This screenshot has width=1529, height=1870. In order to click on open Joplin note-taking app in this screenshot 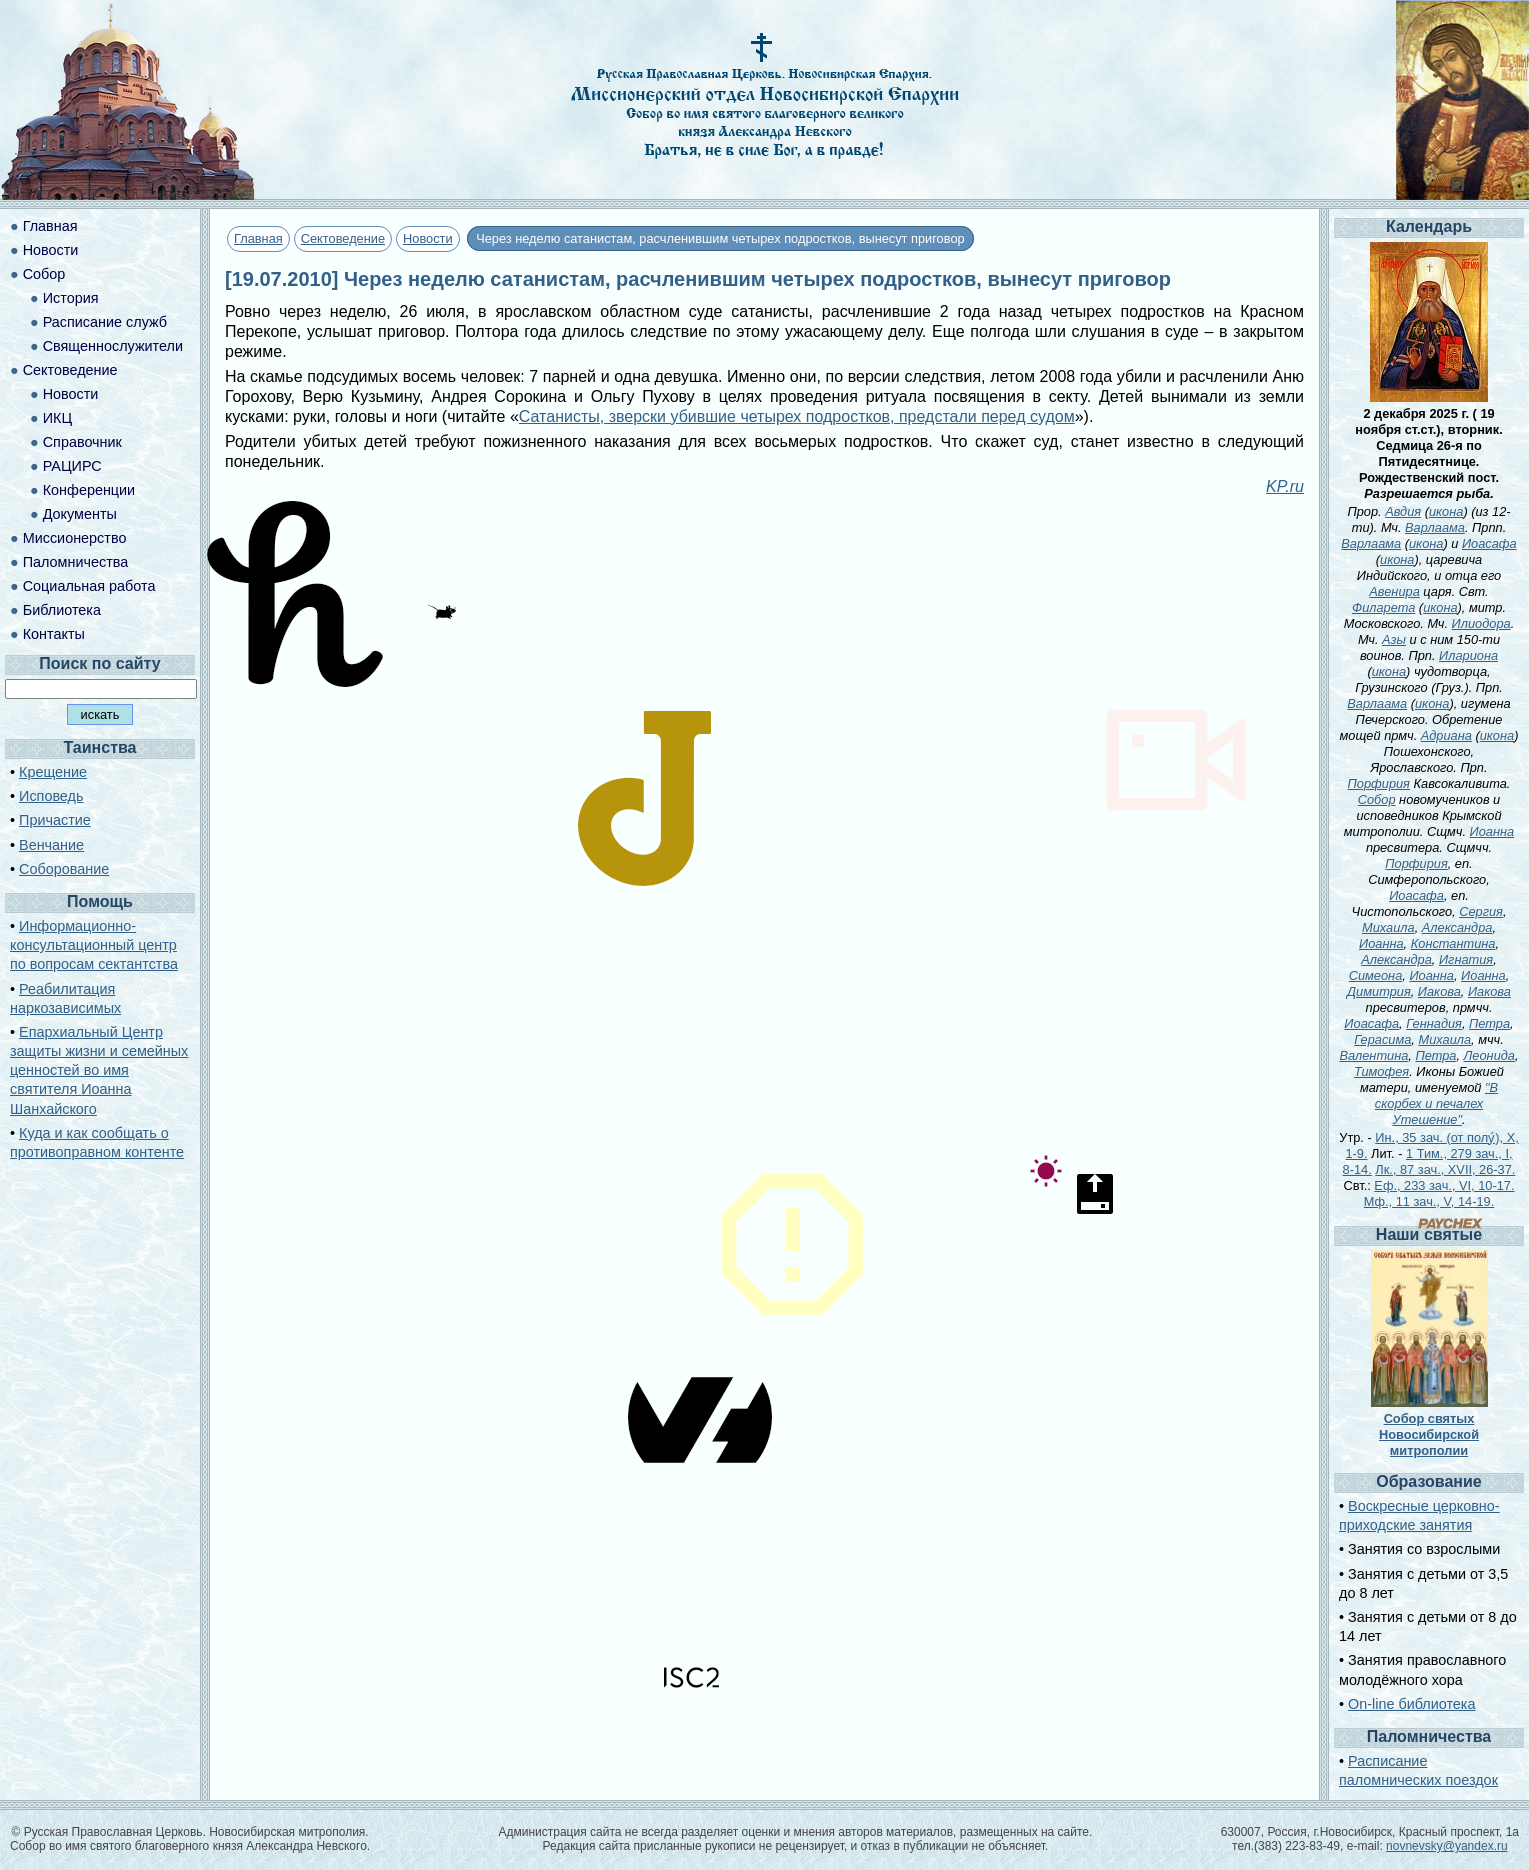, I will do `click(644, 798)`.